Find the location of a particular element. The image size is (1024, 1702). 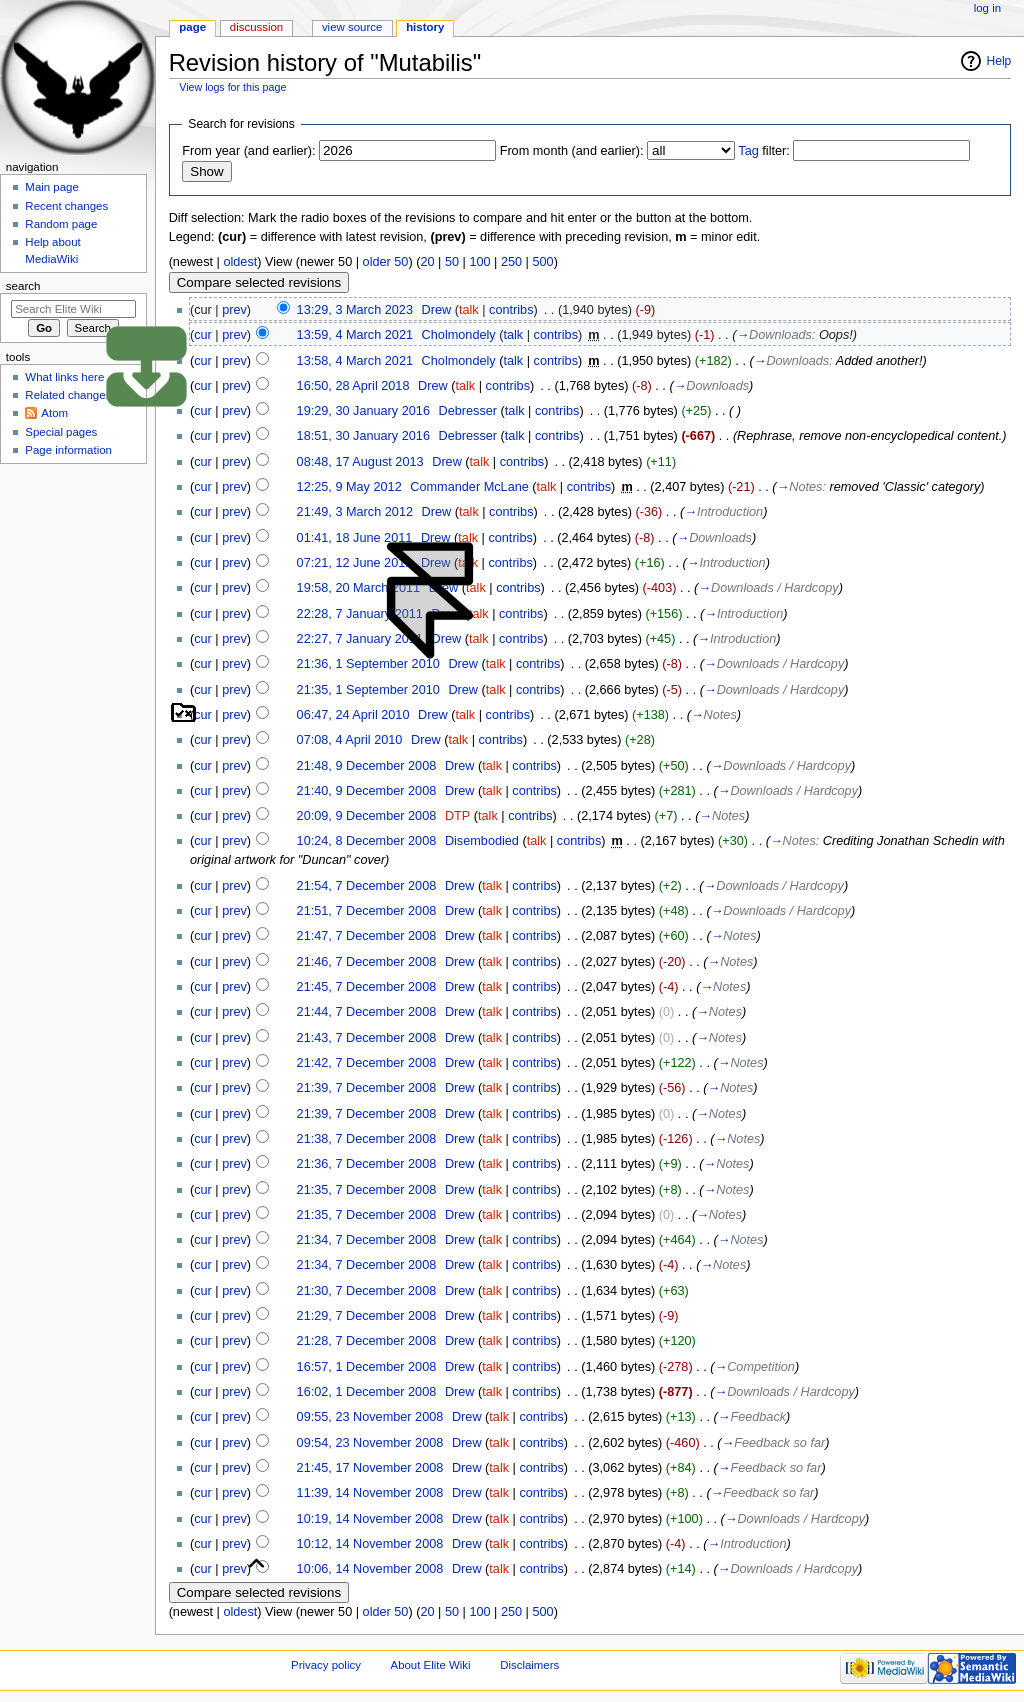

collapse an expanded section is located at coordinates (256, 1563).